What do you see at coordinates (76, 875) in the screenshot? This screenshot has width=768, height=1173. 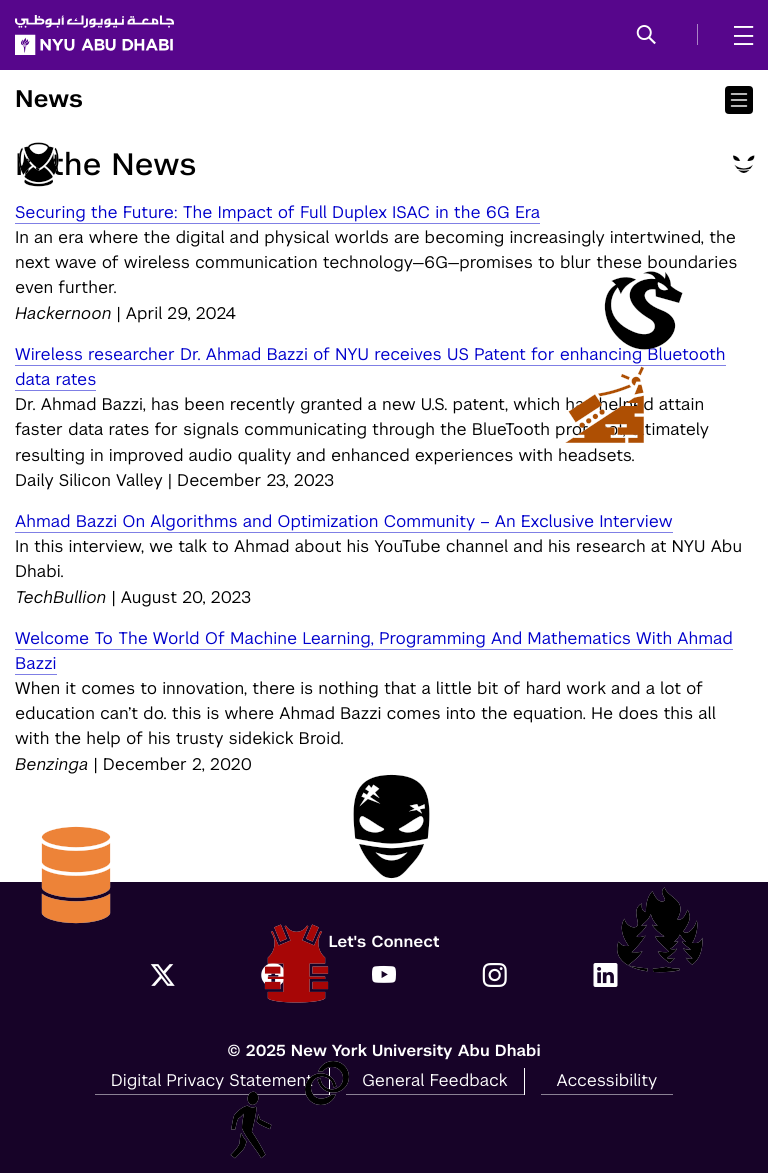 I see `access database storage` at bounding box center [76, 875].